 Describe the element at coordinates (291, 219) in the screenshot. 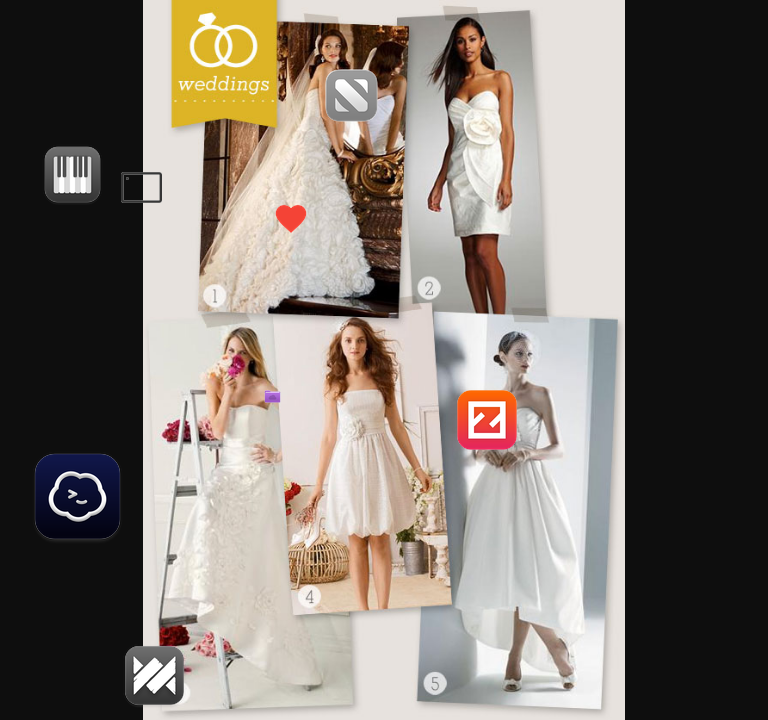

I see `mark item as favorite` at that location.